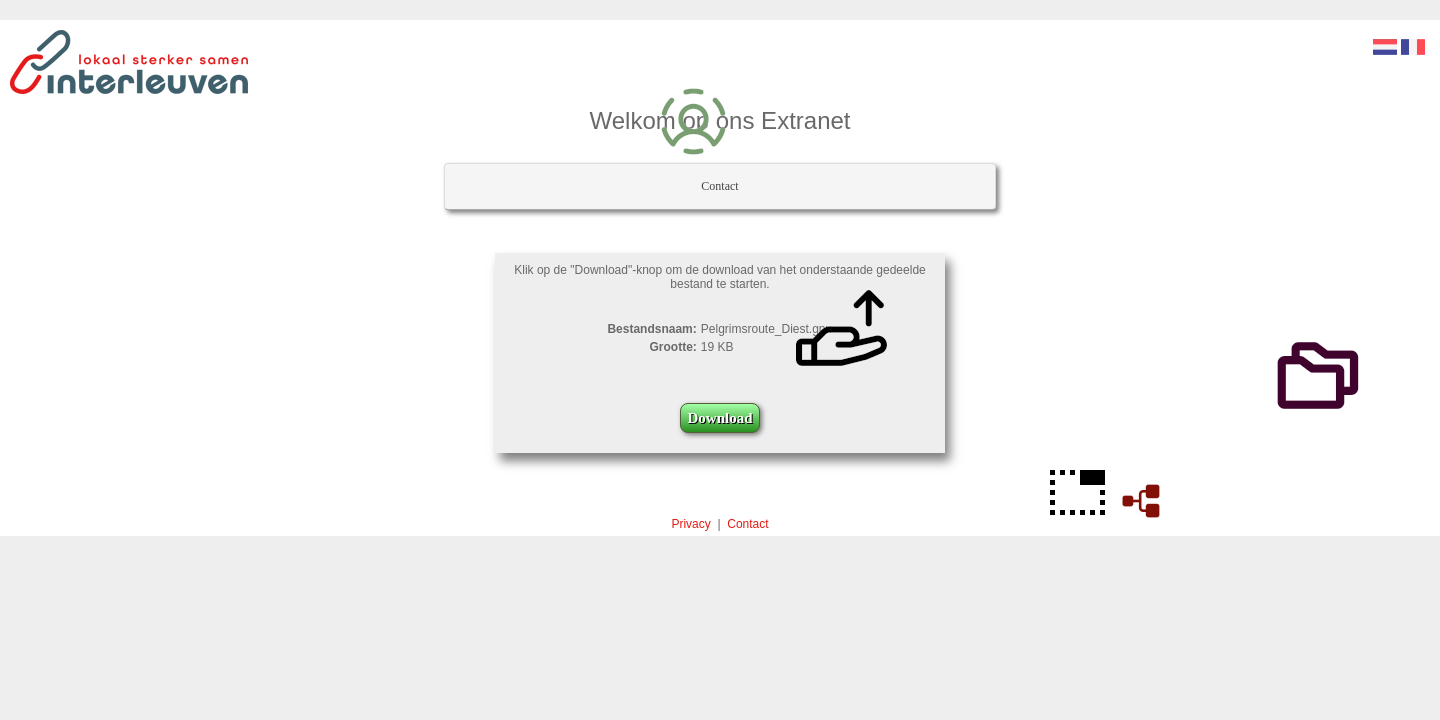  I want to click on incomplete or pending user profile, so click(693, 121).